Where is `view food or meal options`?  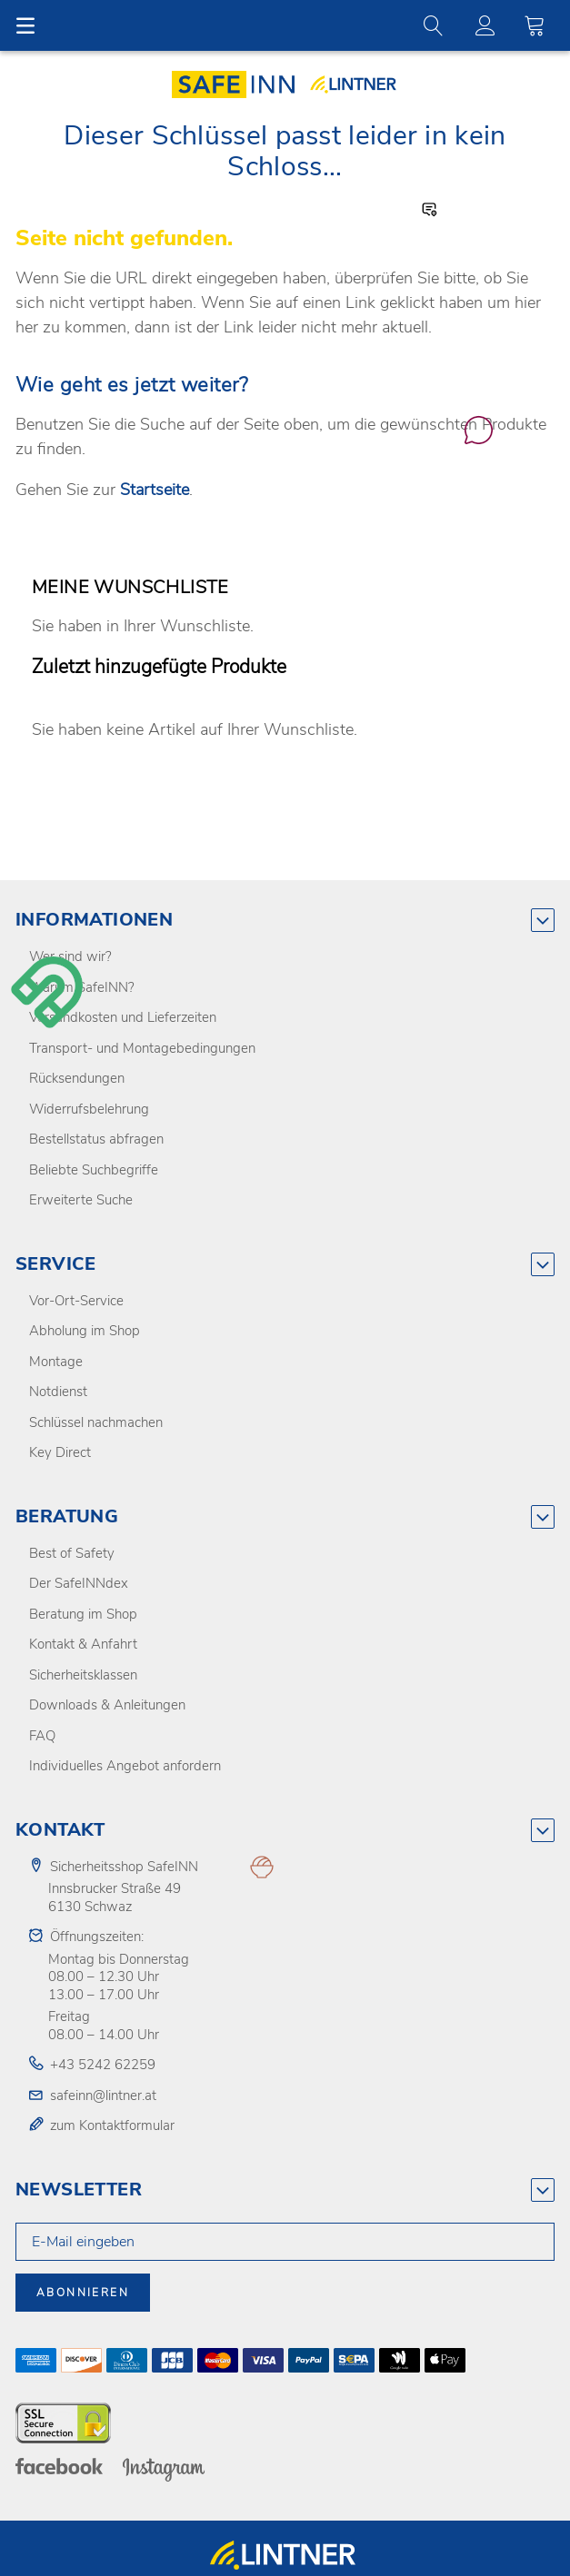
view food or meal options is located at coordinates (262, 1868).